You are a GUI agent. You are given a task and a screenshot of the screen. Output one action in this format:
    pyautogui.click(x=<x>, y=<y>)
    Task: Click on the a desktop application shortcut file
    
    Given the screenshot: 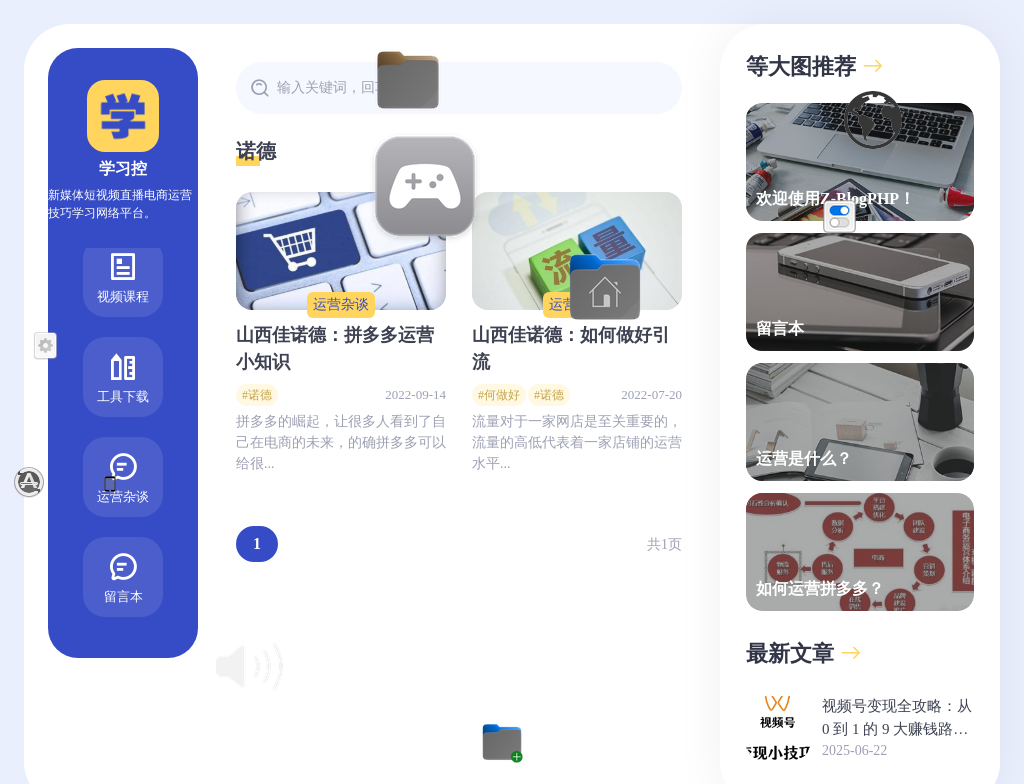 What is the action you would take?
    pyautogui.click(x=45, y=345)
    